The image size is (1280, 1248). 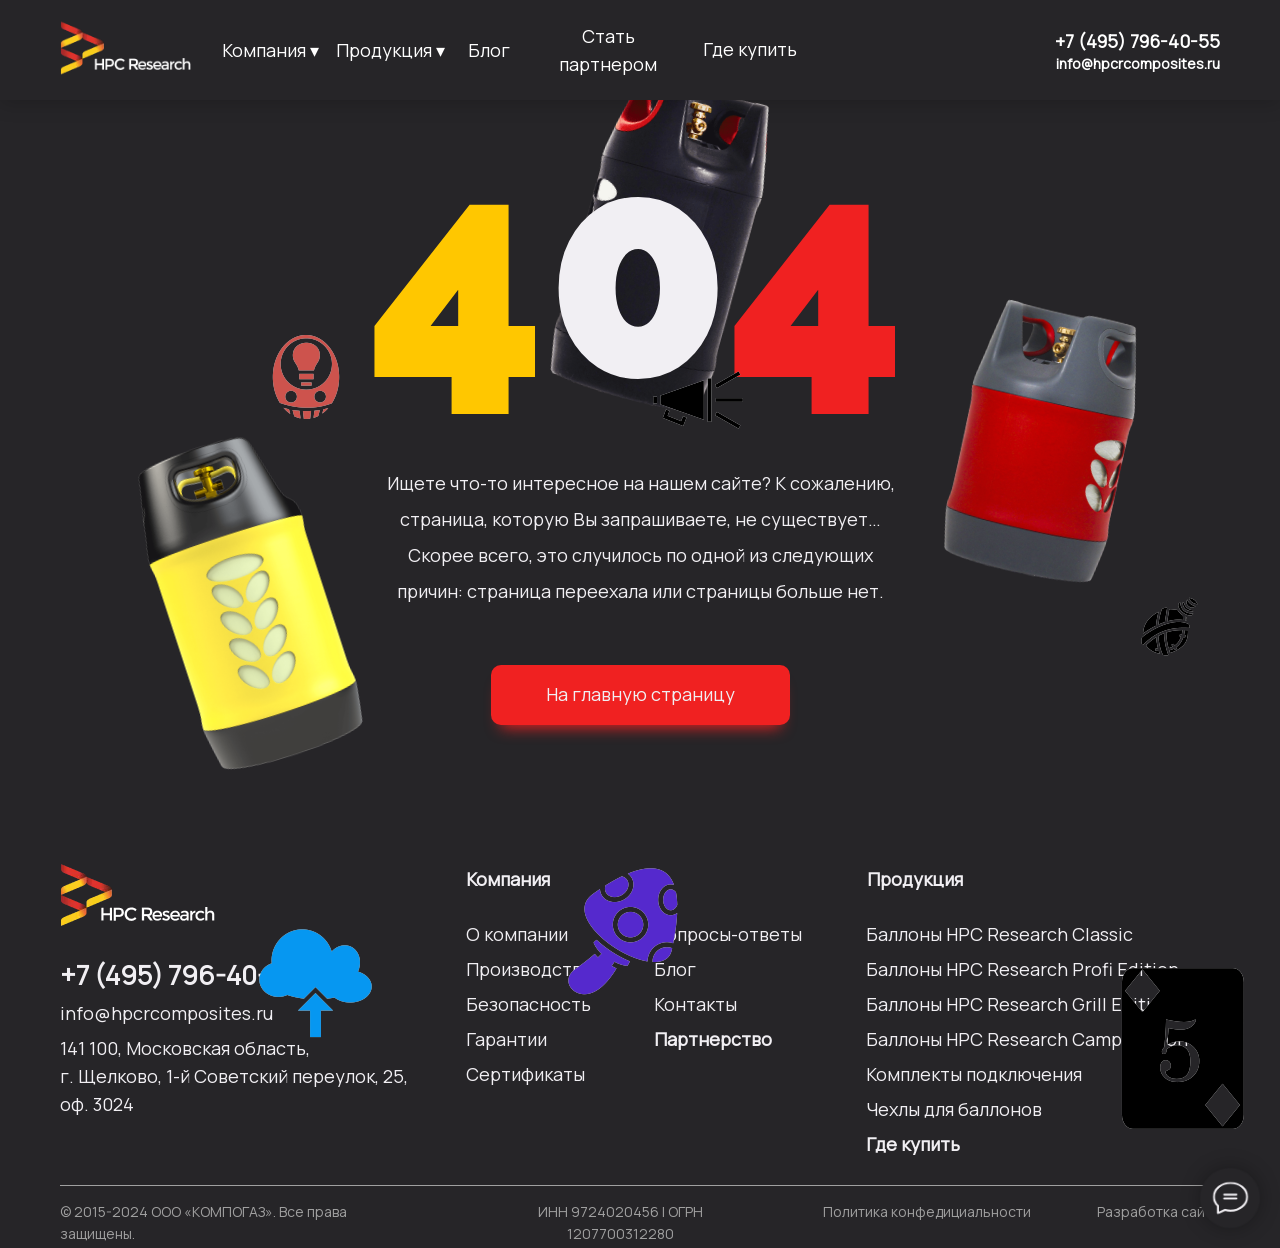 I want to click on make an announcement or broadcast, so click(x=699, y=400).